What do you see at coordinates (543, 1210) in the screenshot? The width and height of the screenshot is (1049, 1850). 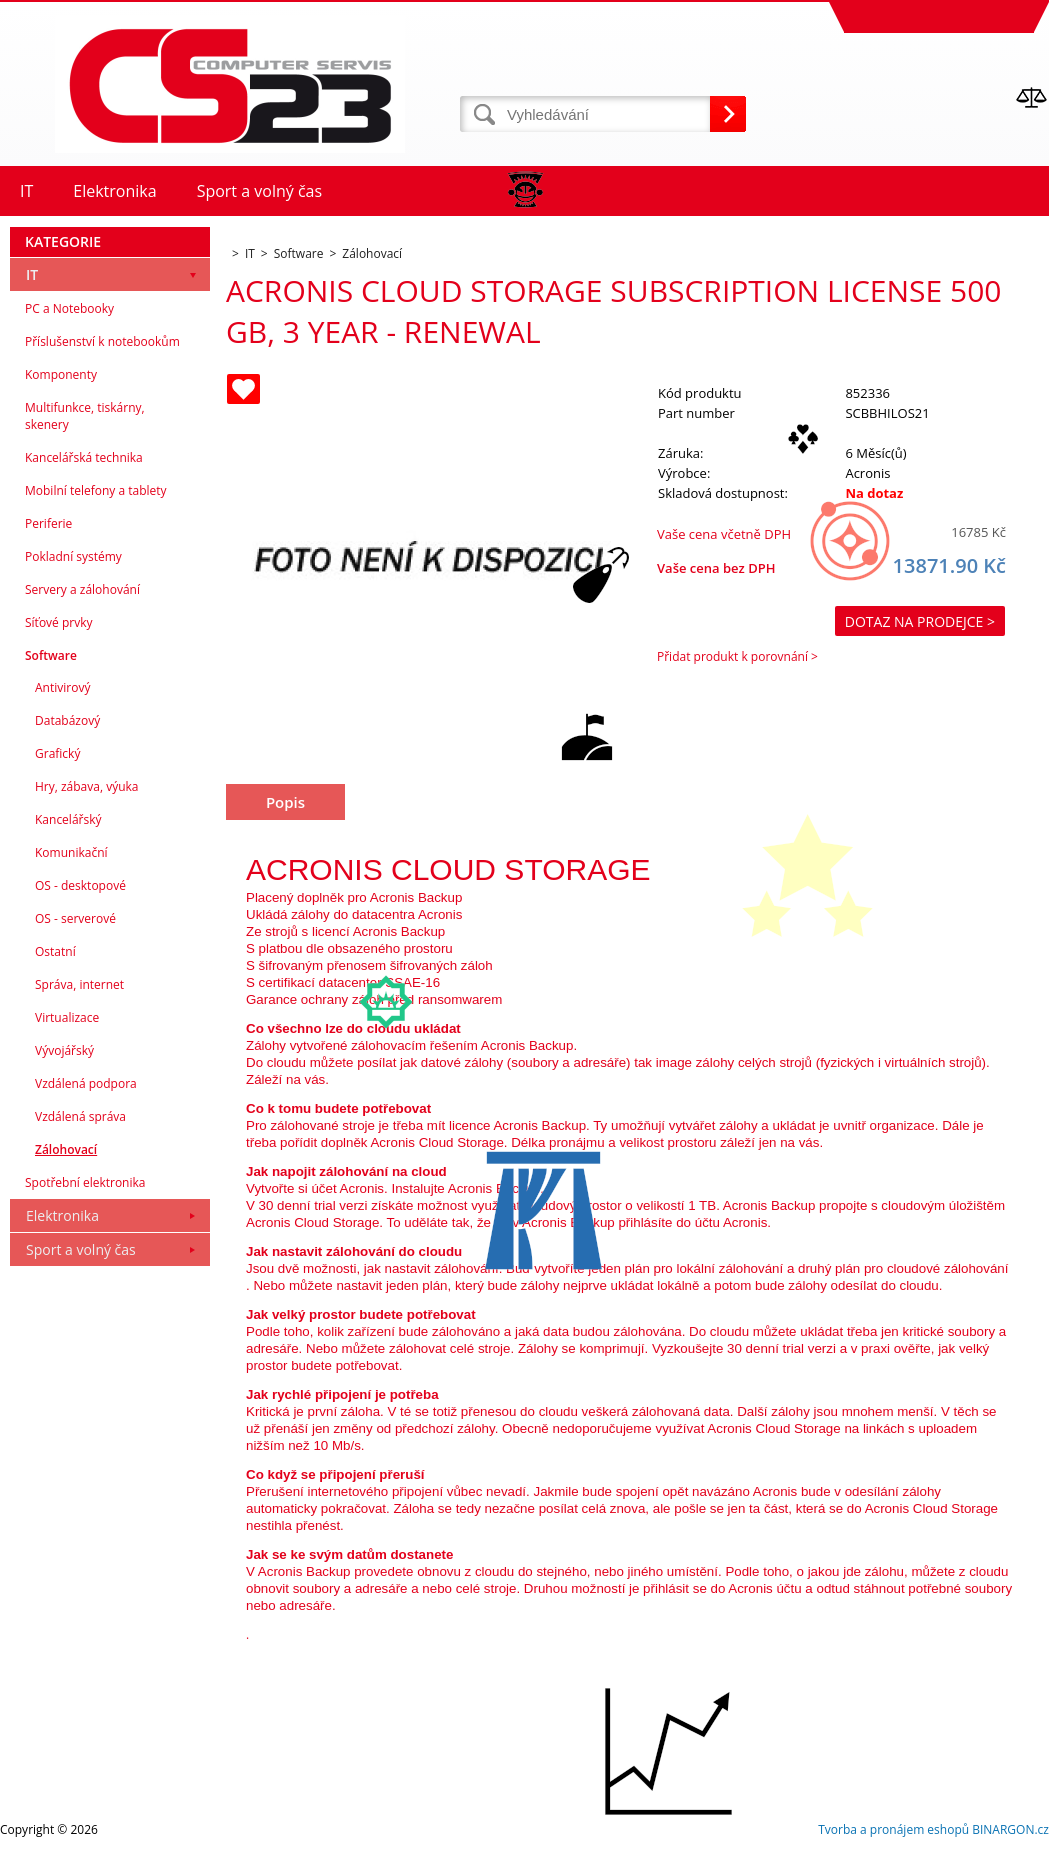 I see `enter a temple or shrine location` at bounding box center [543, 1210].